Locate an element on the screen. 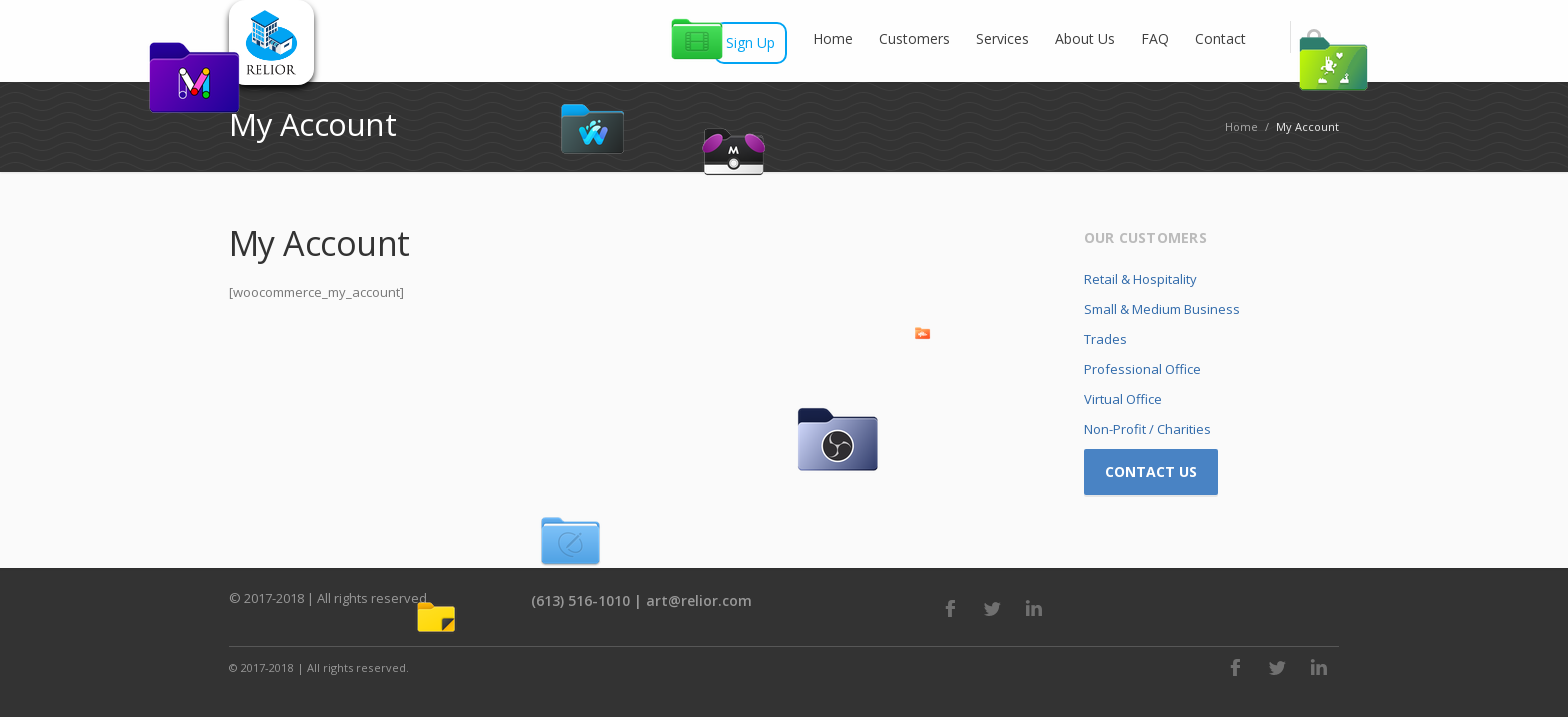 Image resolution: width=1568 pixels, height=720 pixels. open waterfox browser files folder is located at coordinates (592, 130).